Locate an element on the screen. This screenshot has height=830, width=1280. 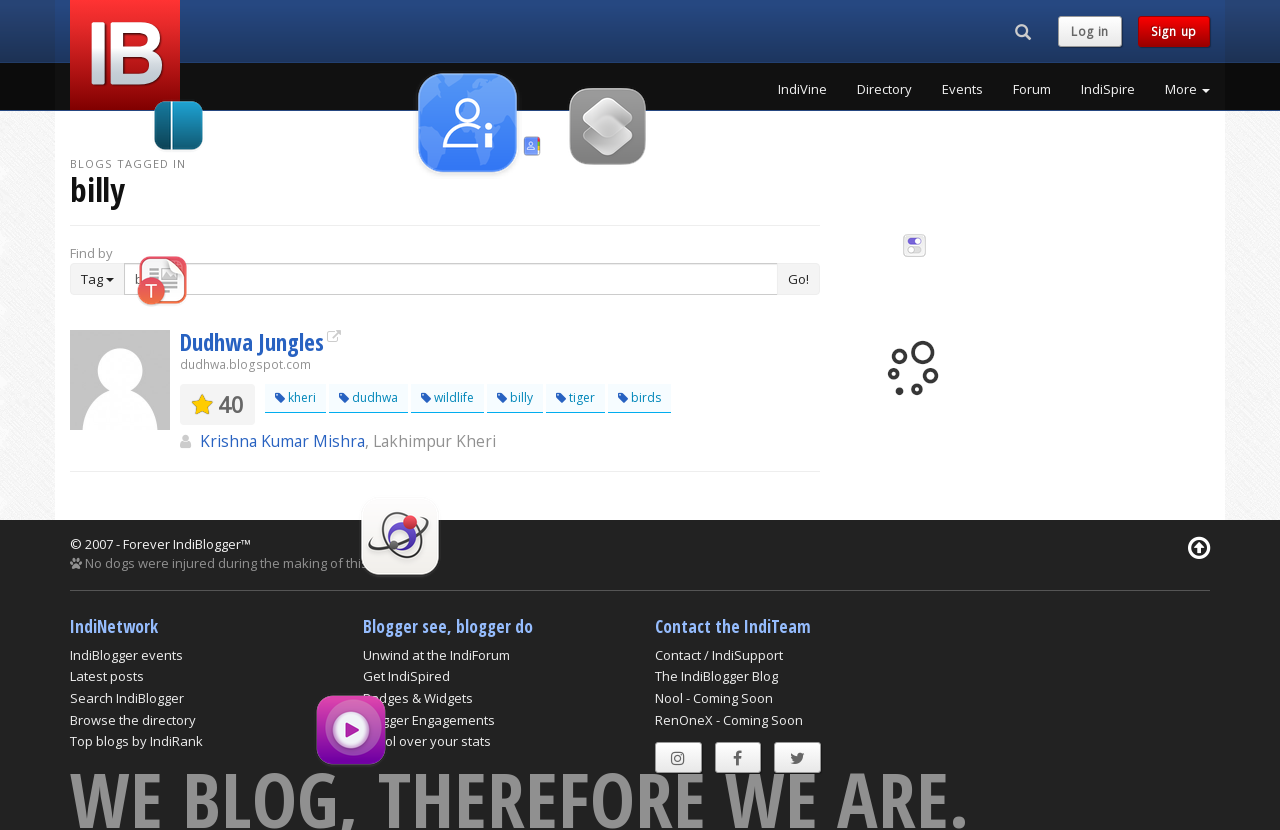
open gnome tweaks settings is located at coordinates (914, 245).